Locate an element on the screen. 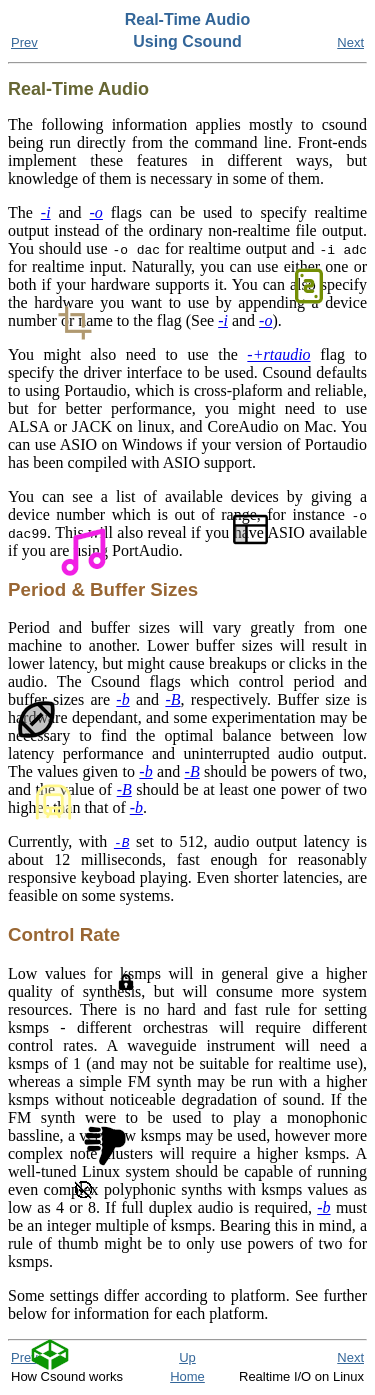 Image resolution: width=375 pixels, height=1395 pixels. dislike or downvote content is located at coordinates (105, 1146).